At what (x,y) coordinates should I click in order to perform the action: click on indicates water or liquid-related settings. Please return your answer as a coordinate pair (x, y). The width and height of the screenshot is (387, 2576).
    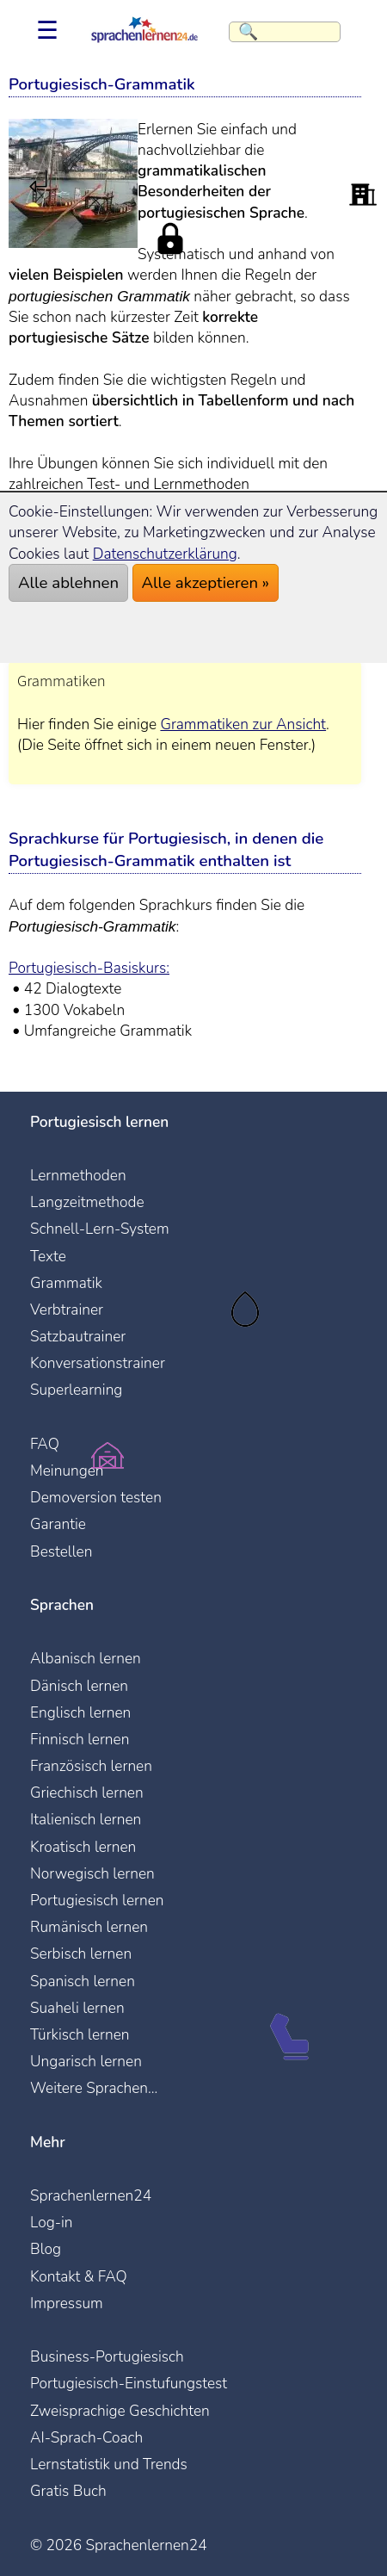
    Looking at the image, I should click on (245, 1310).